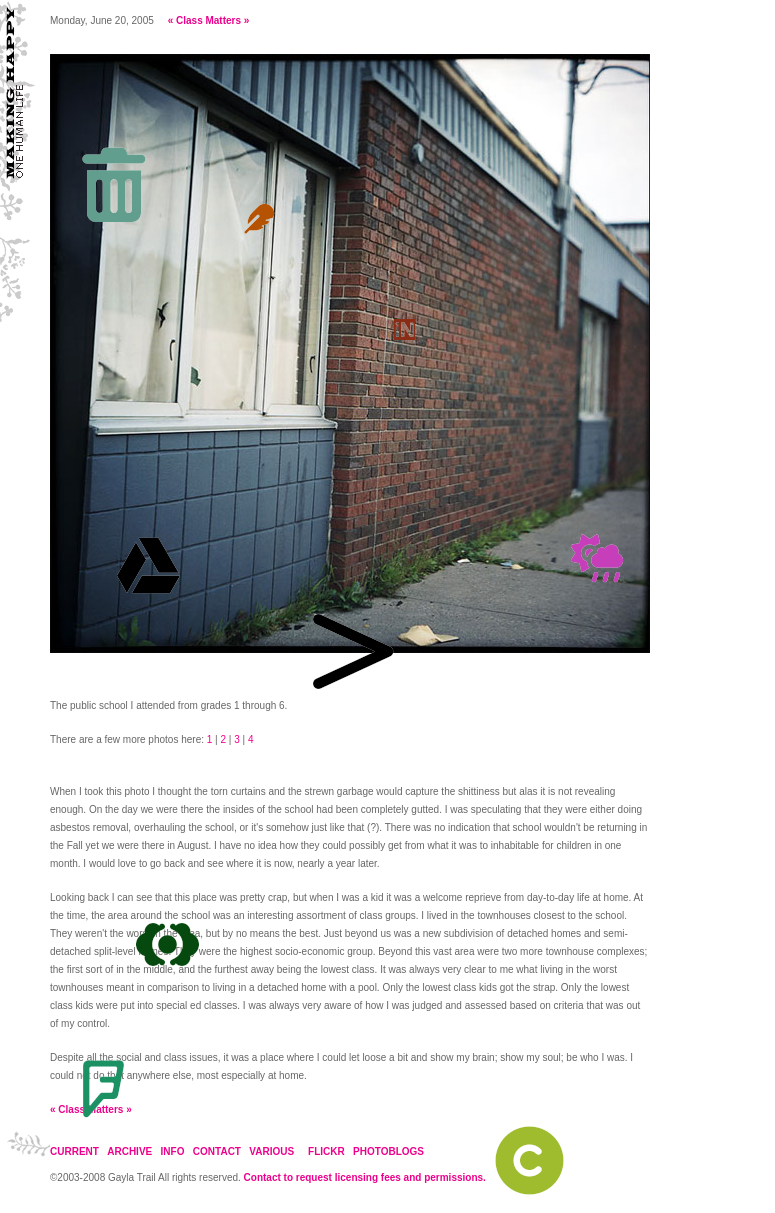 This screenshot has height=1213, width=775. What do you see at coordinates (597, 559) in the screenshot?
I see `current weather conditions with mixed sun and rain` at bounding box center [597, 559].